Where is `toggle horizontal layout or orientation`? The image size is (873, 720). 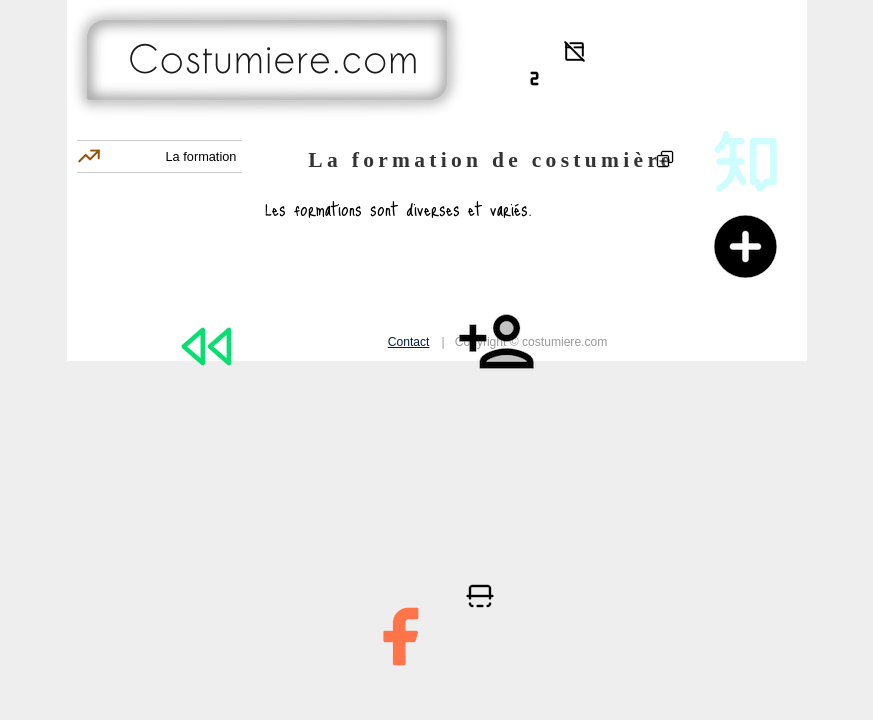
toggle horizontal layout or orientation is located at coordinates (480, 596).